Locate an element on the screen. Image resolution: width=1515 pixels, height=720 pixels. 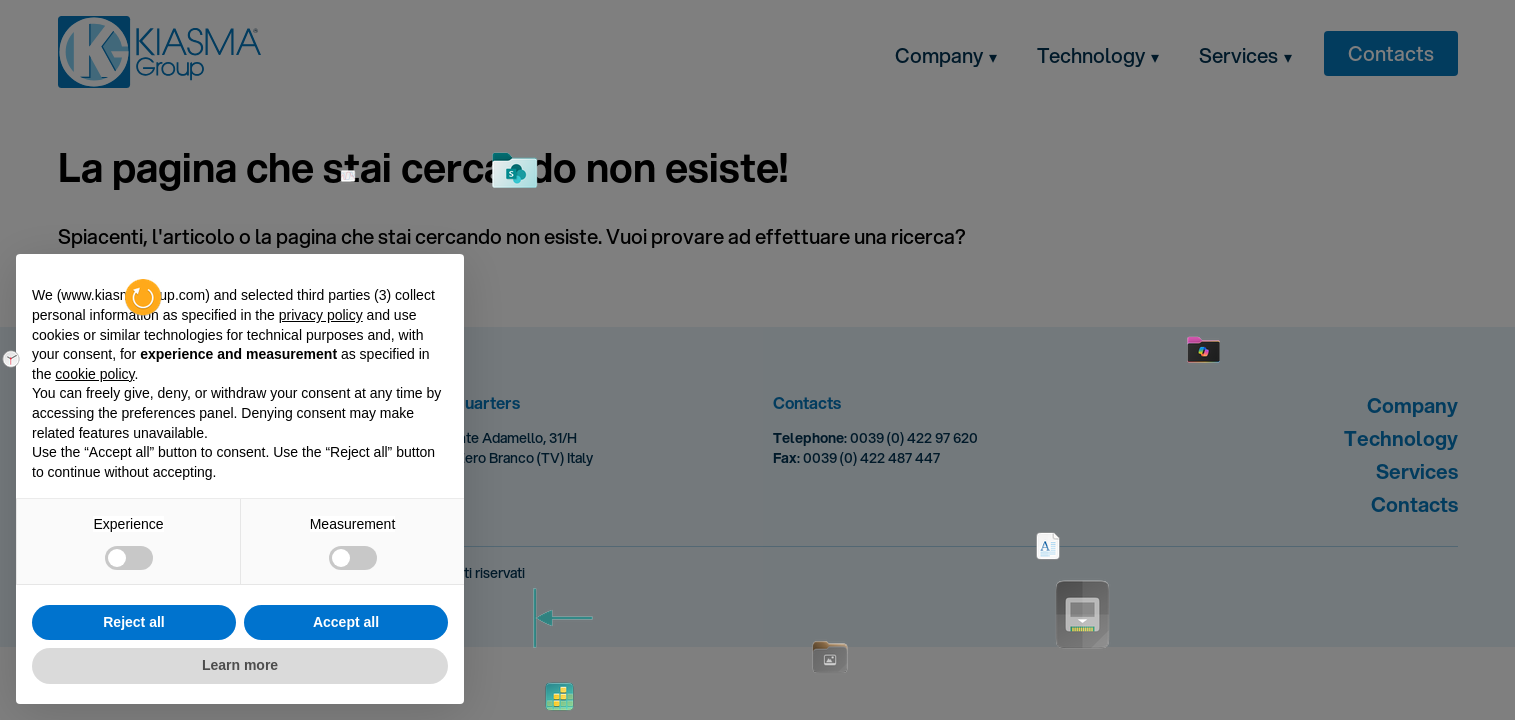
open folder containing Microsoft Copilot 365 files is located at coordinates (1203, 350).